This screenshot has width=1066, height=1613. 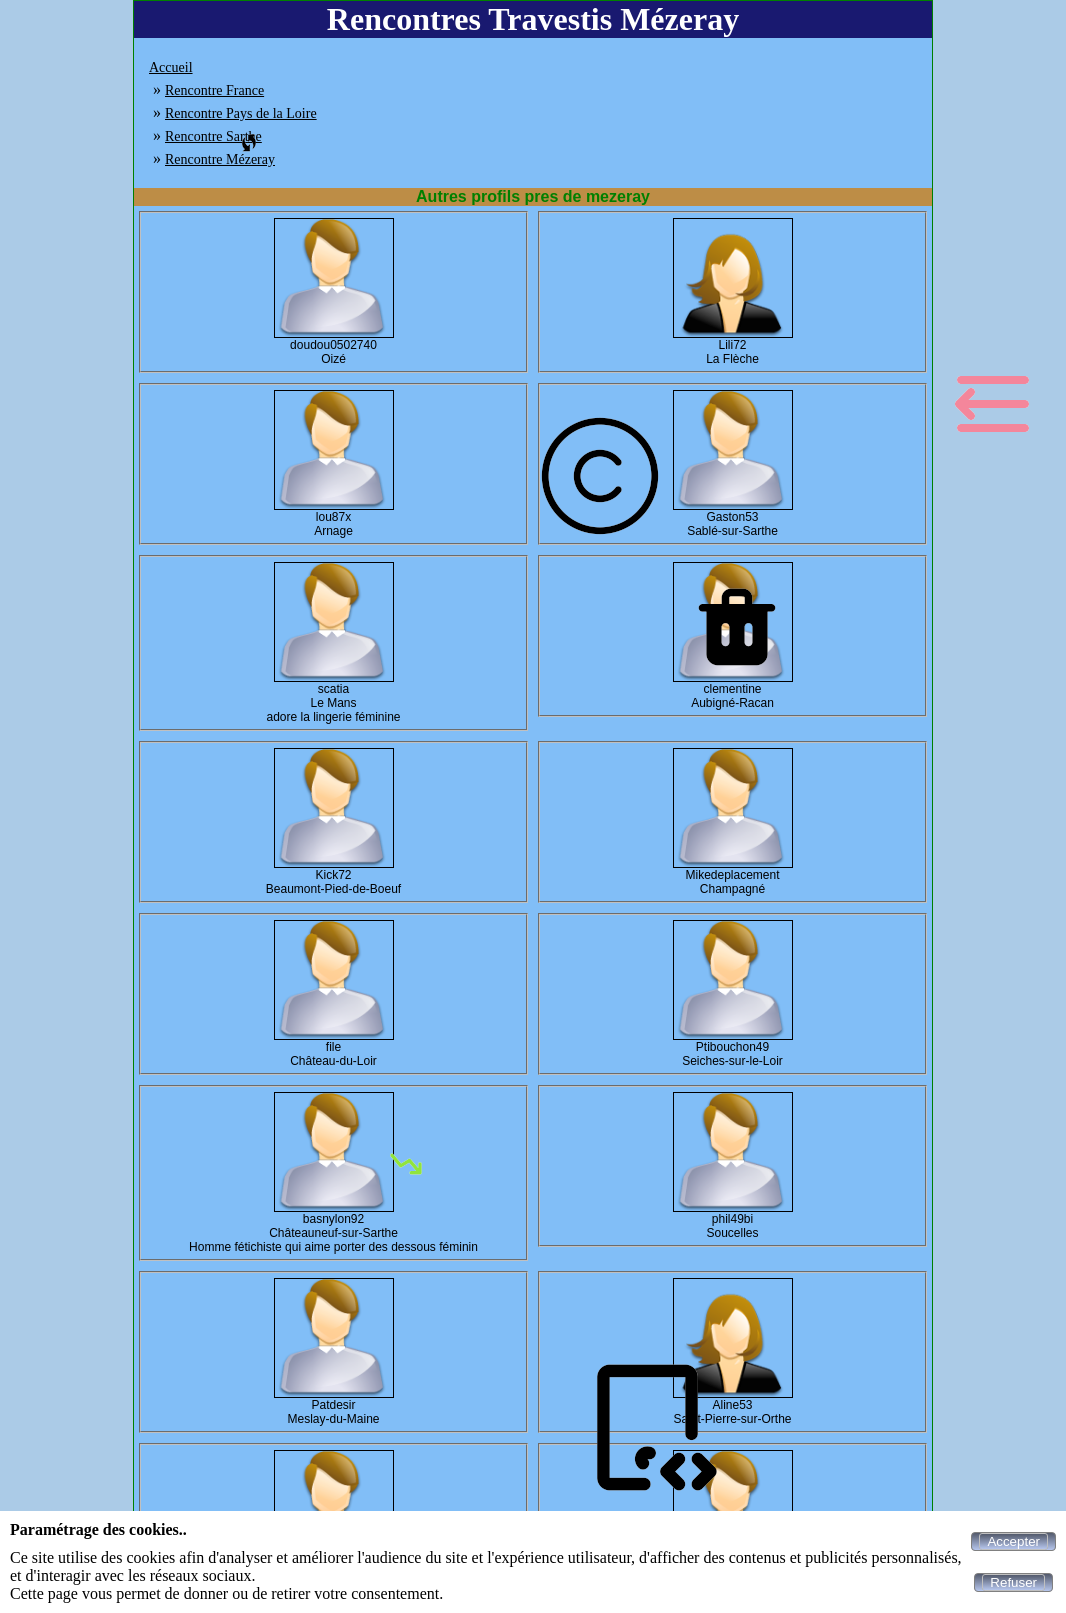 I want to click on initiate wifi protected setup (WPS) connection, so click(x=249, y=143).